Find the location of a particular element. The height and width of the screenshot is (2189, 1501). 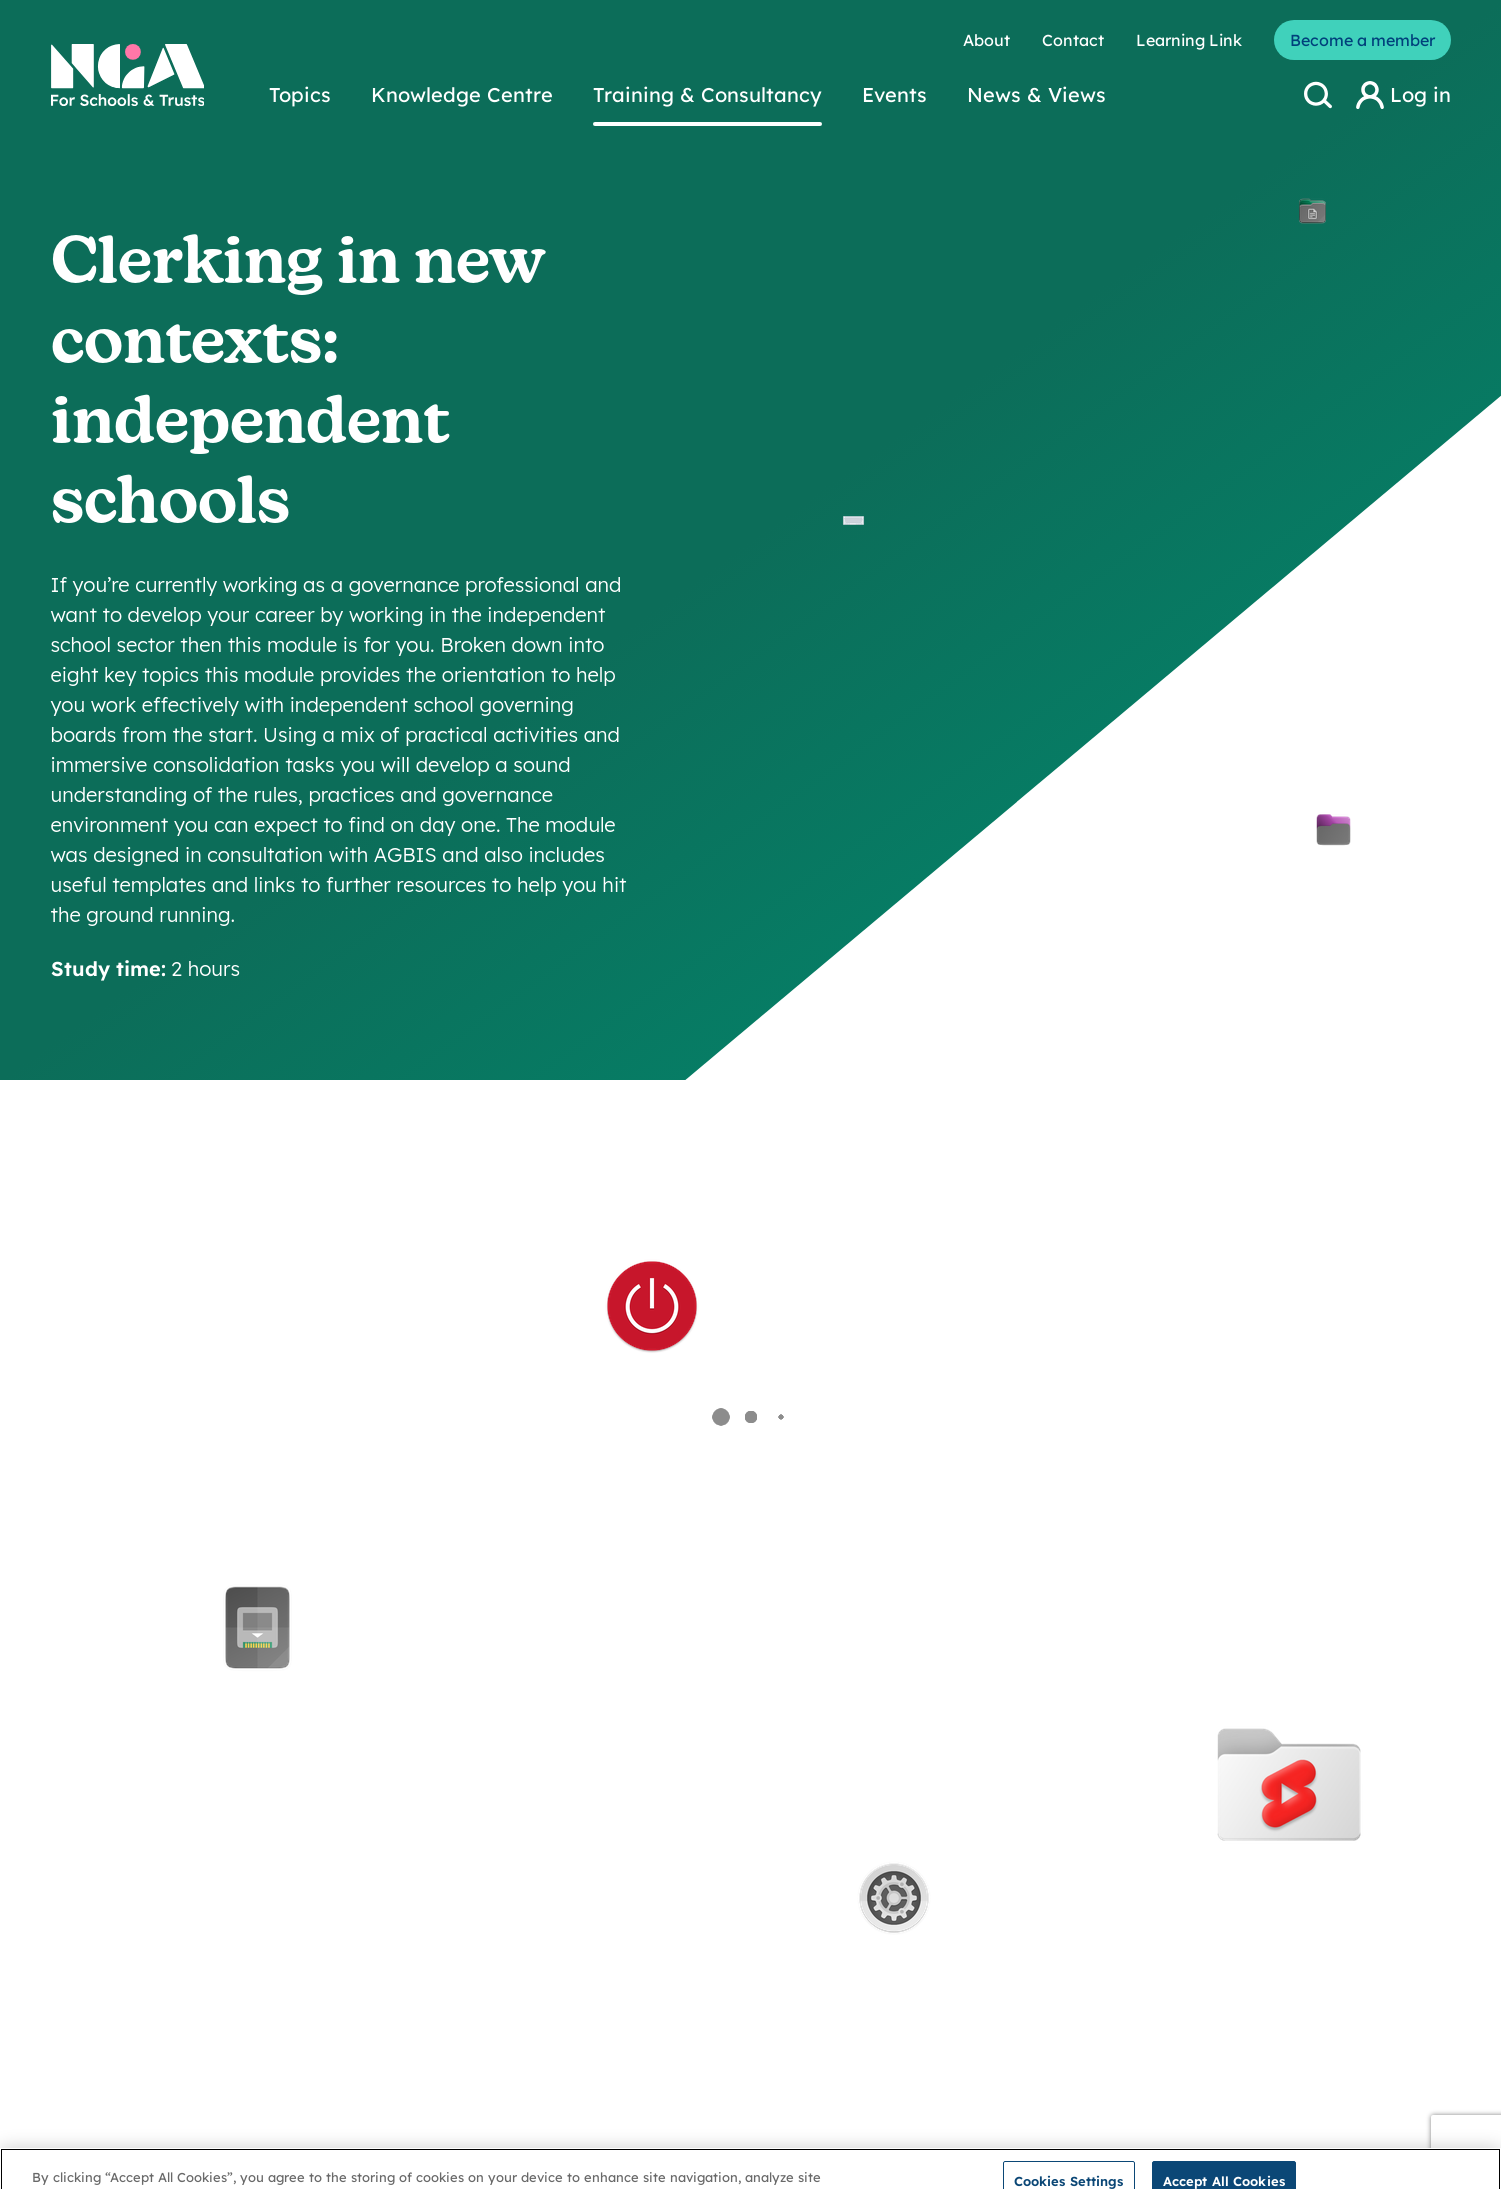

open folder containing YouTube Shorts videos is located at coordinates (1288, 1788).